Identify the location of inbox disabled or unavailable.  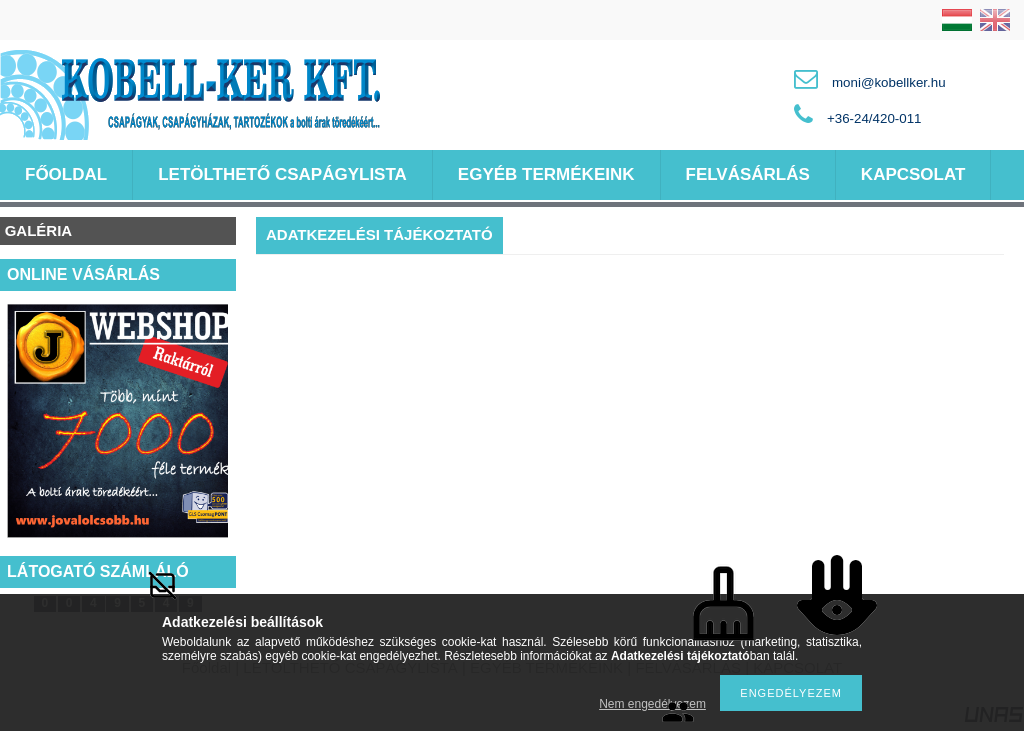
(162, 585).